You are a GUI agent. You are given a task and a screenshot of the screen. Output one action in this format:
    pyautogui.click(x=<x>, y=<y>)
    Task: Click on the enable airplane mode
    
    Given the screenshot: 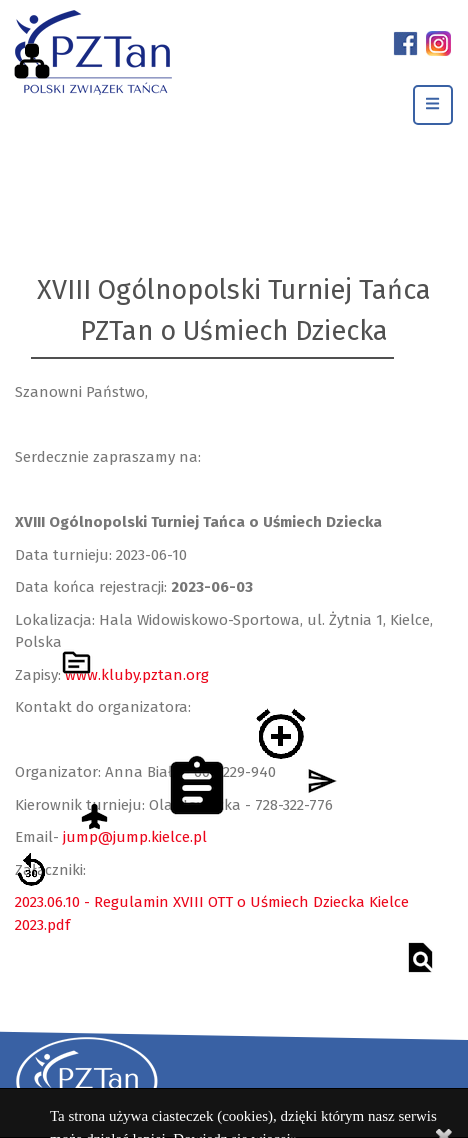 What is the action you would take?
    pyautogui.click(x=94, y=816)
    